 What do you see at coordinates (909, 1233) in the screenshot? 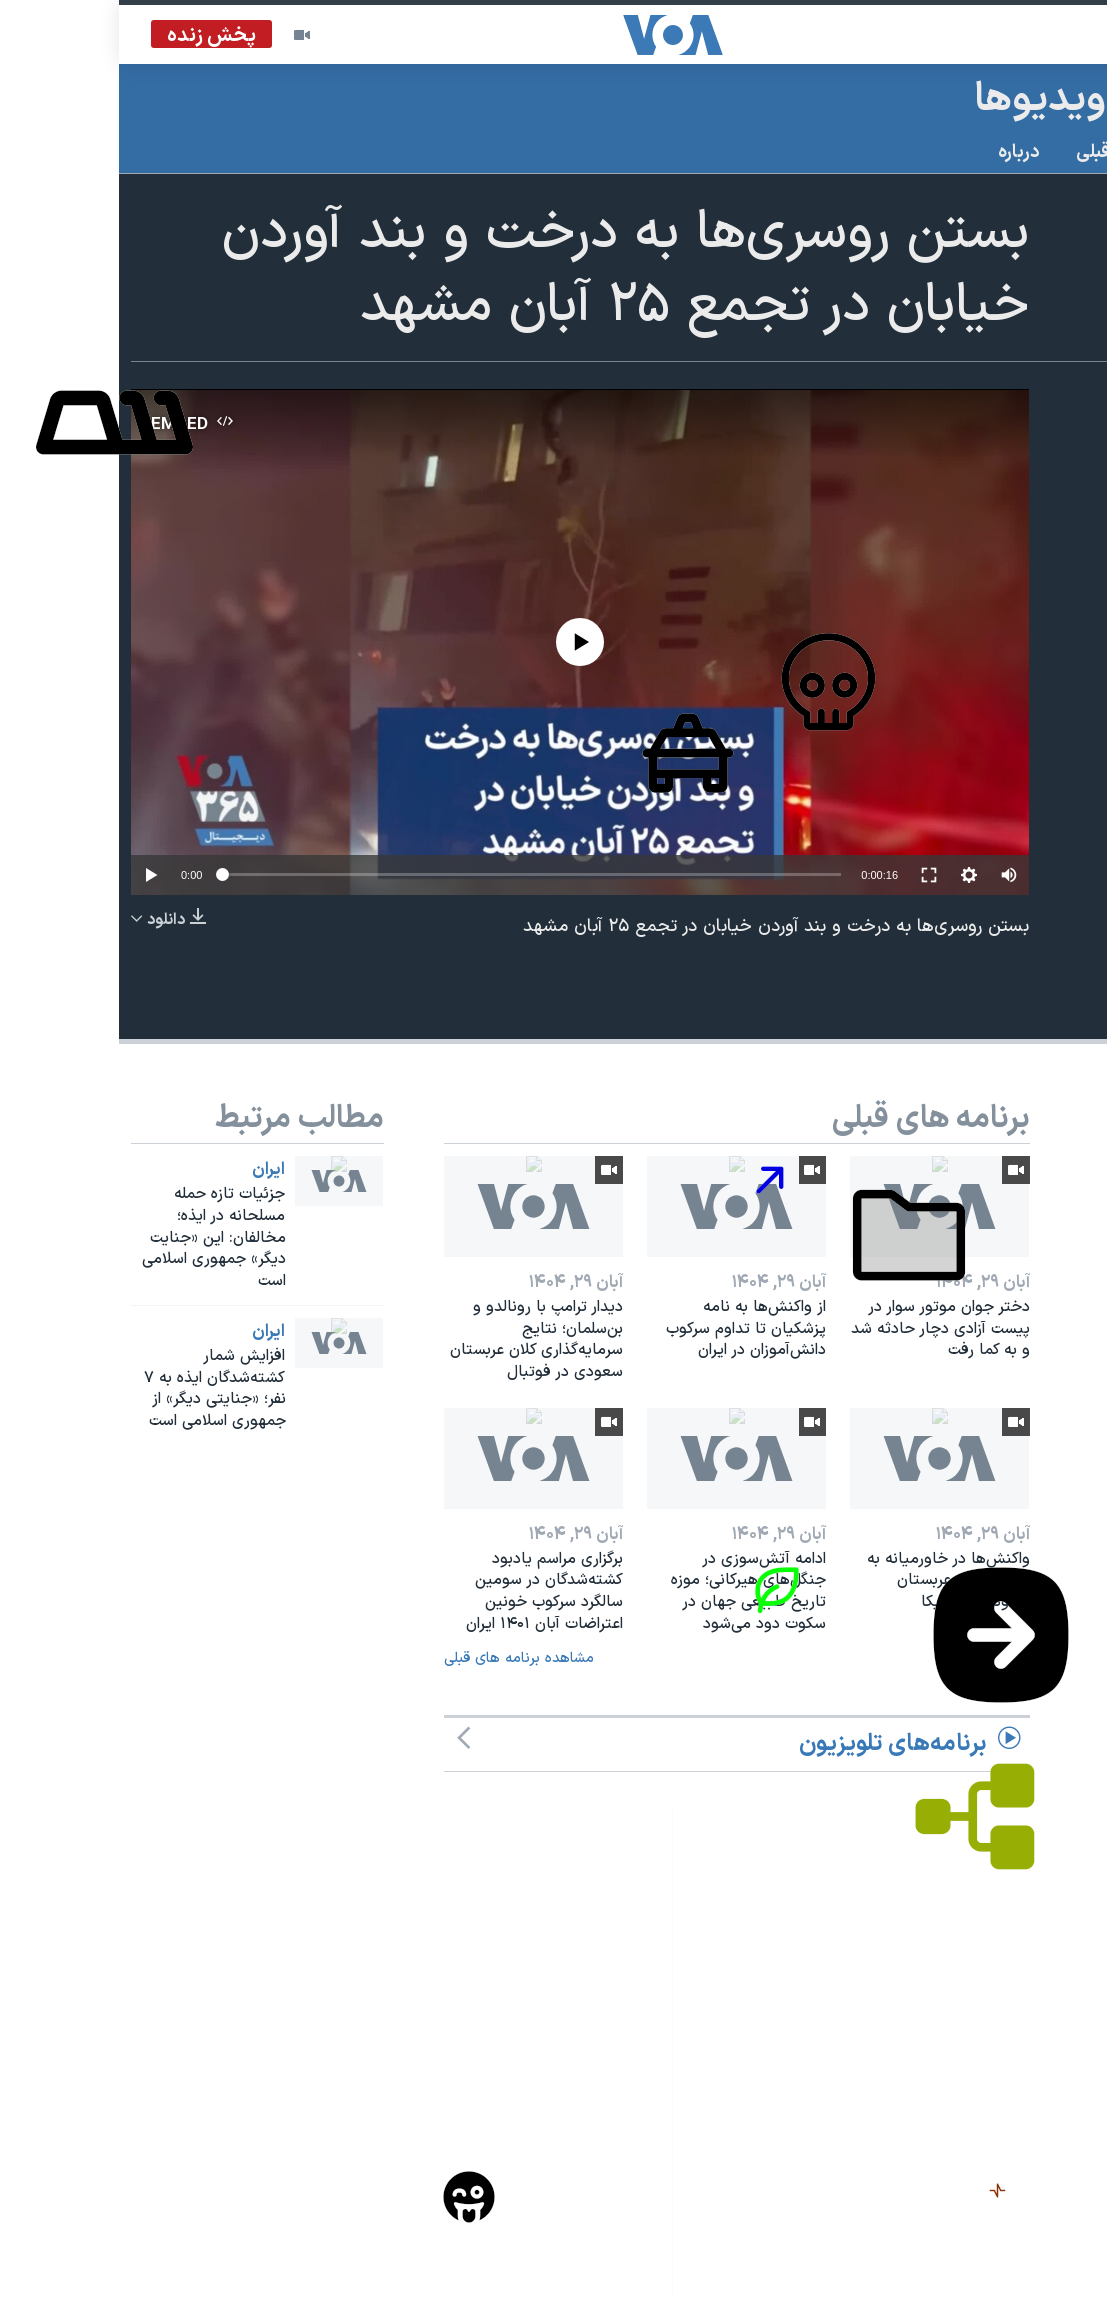
I see `access files and documents` at bounding box center [909, 1233].